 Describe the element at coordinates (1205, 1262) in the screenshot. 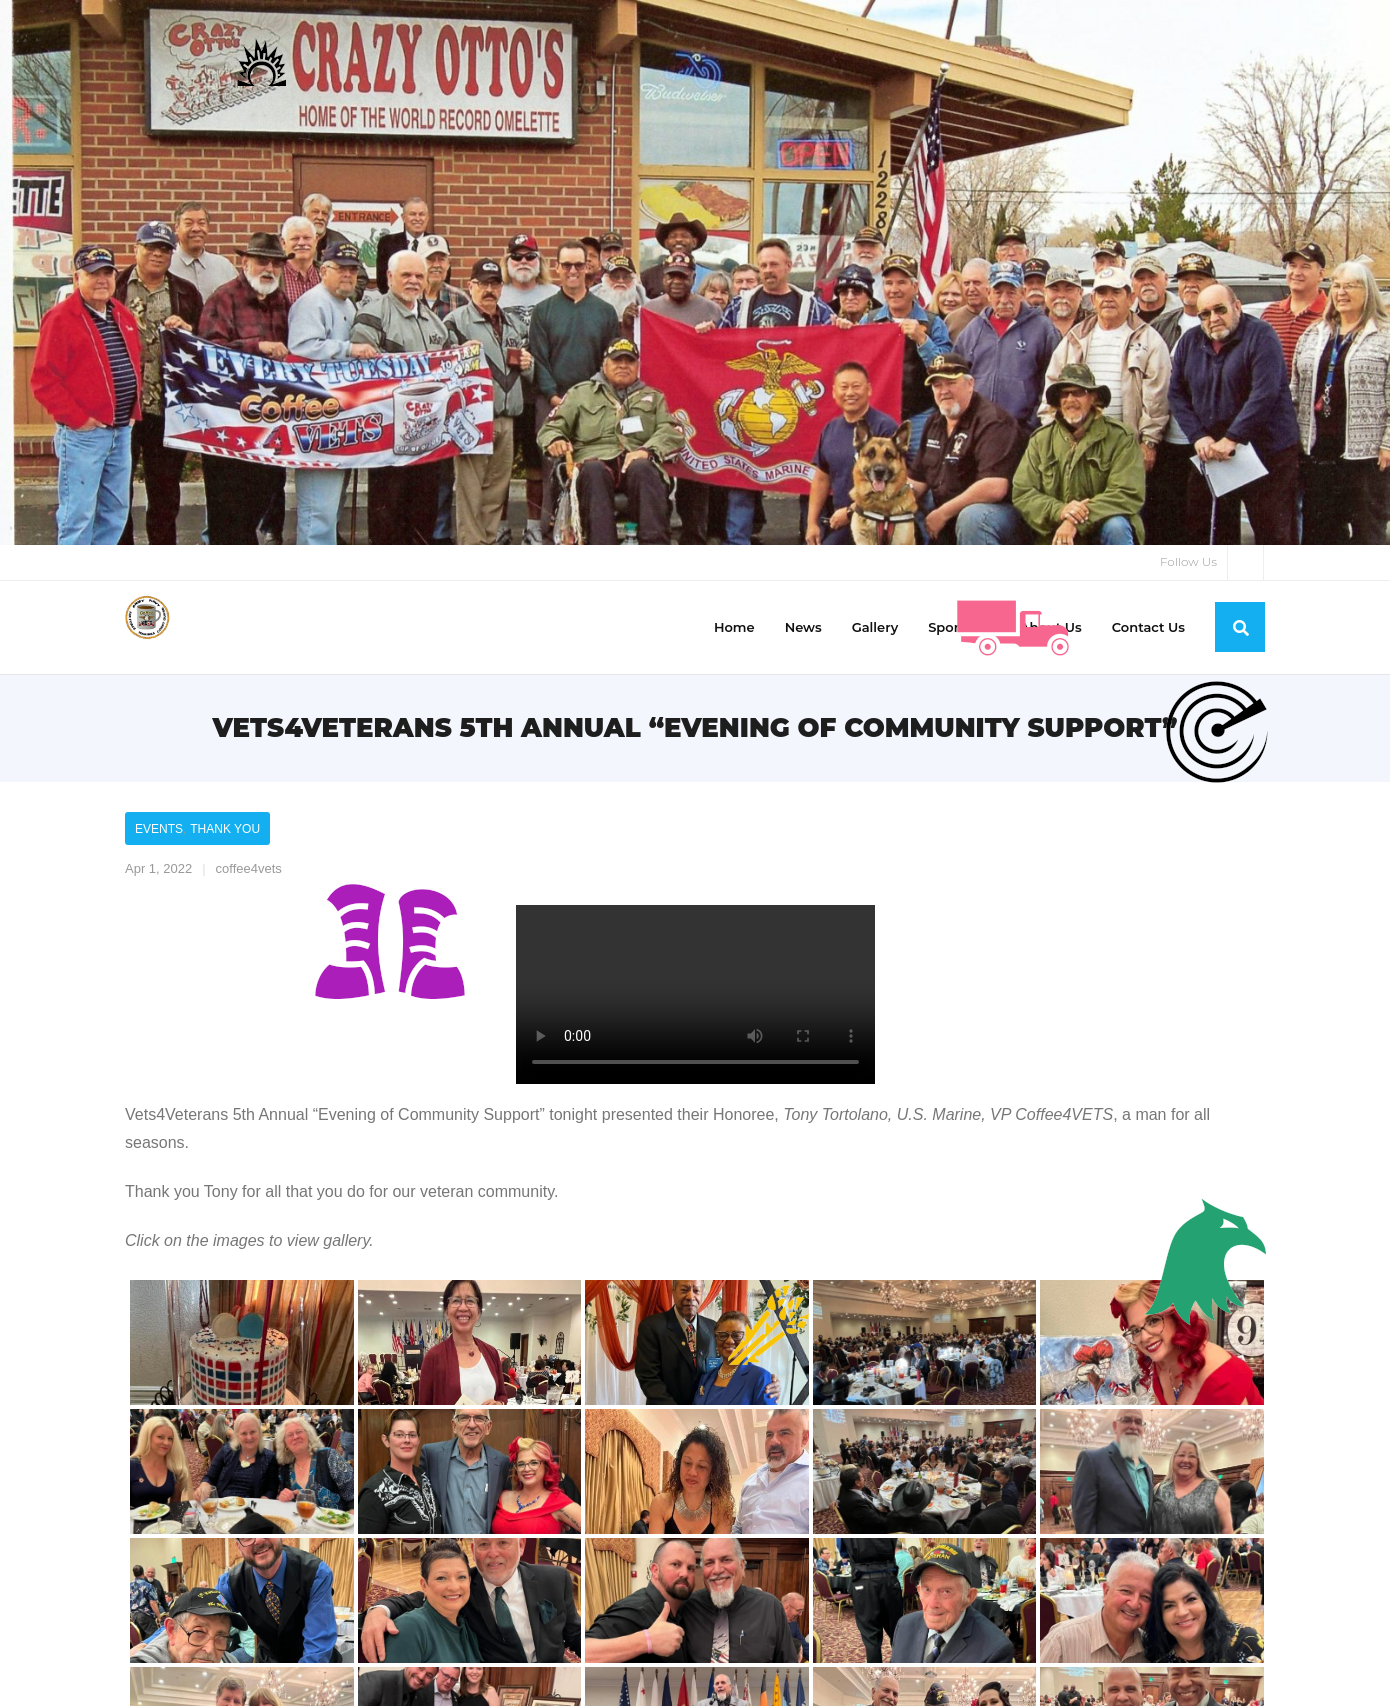

I see `select eagle as your team mascot or avatar` at that location.